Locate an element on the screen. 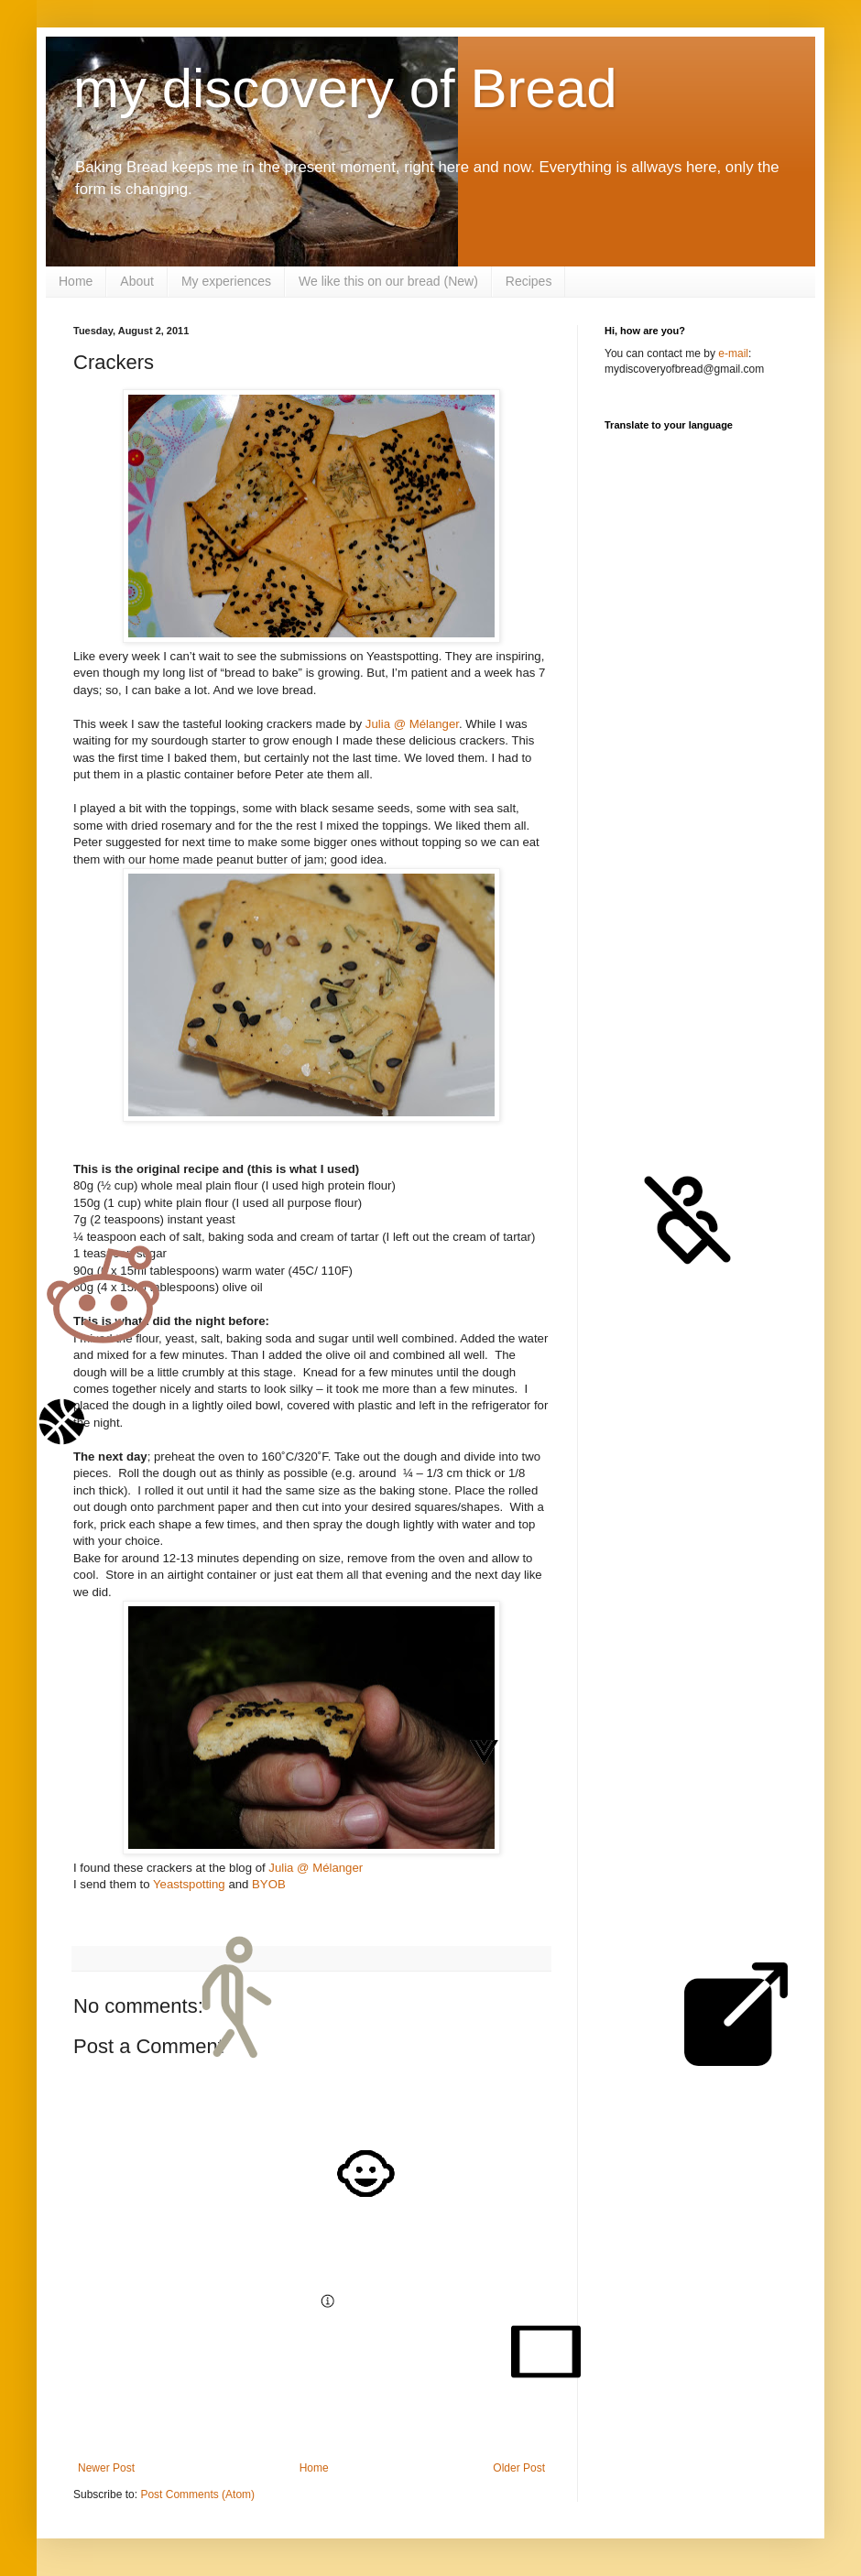 The width and height of the screenshot is (861, 2576). Vue.js framework logo is located at coordinates (484, 1752).